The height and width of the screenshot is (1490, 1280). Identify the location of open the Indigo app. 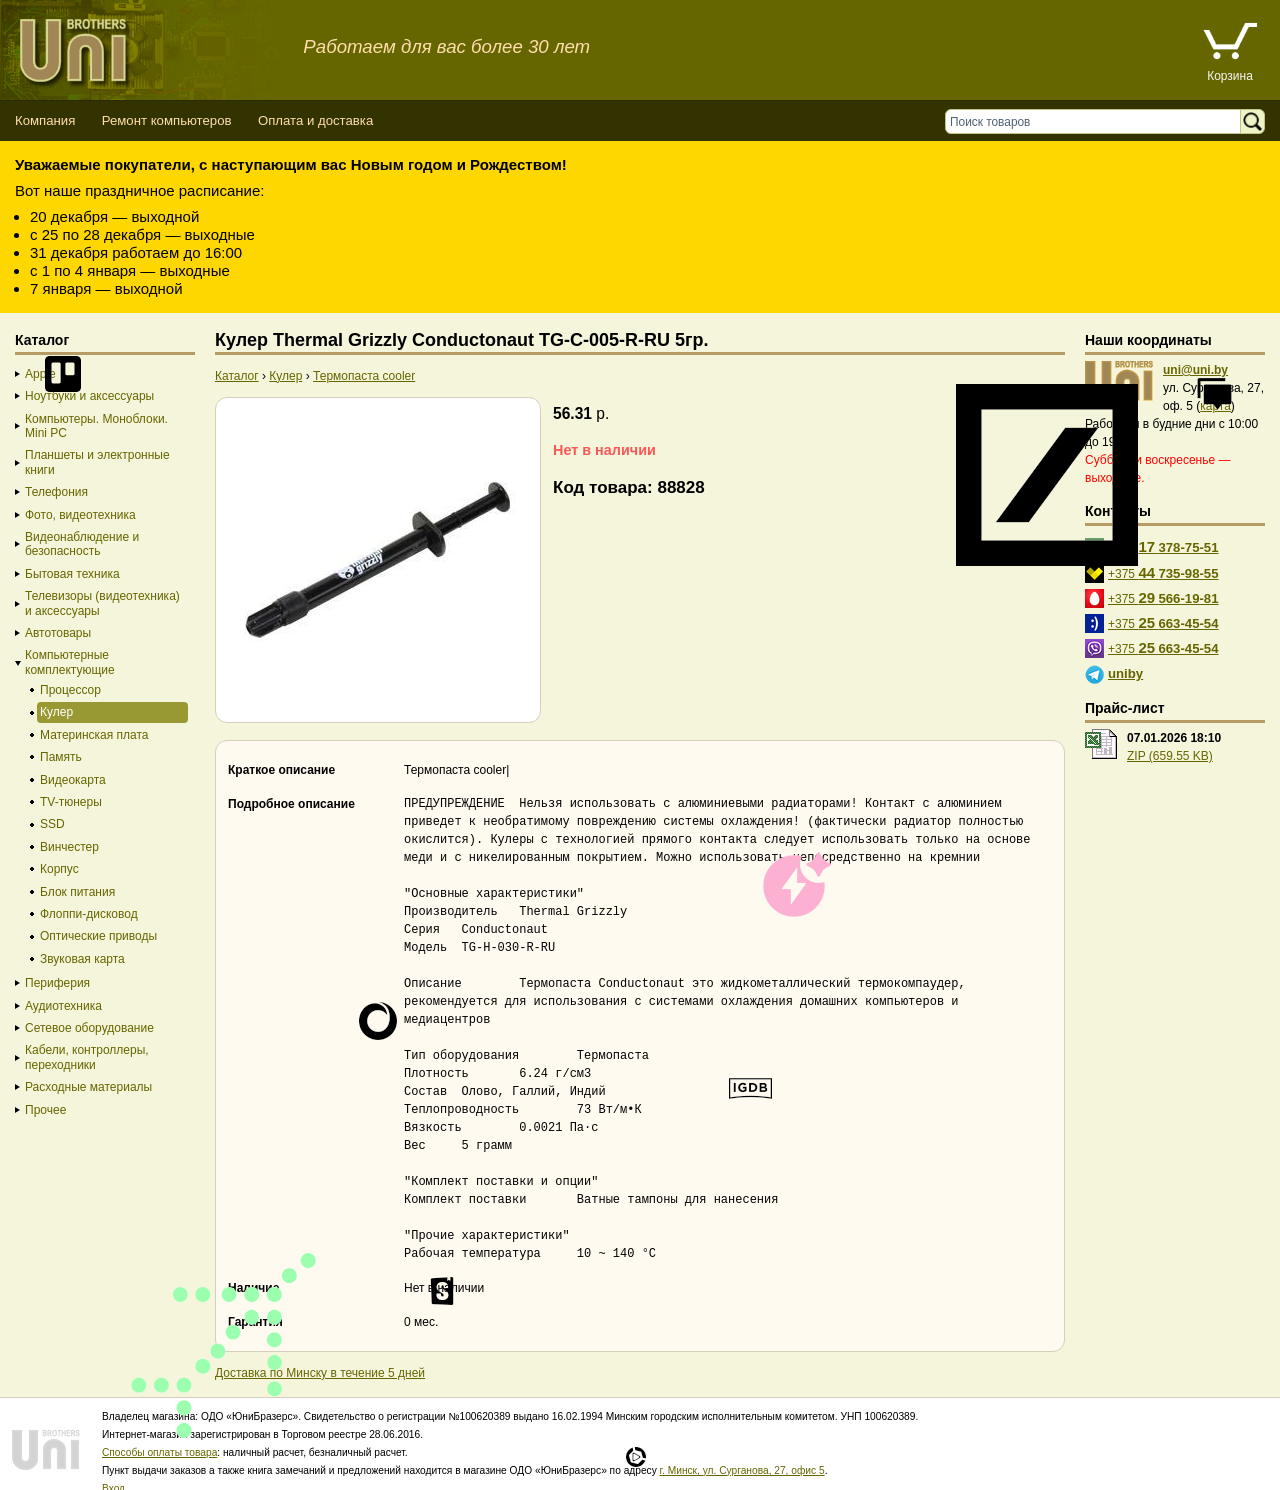
(223, 1345).